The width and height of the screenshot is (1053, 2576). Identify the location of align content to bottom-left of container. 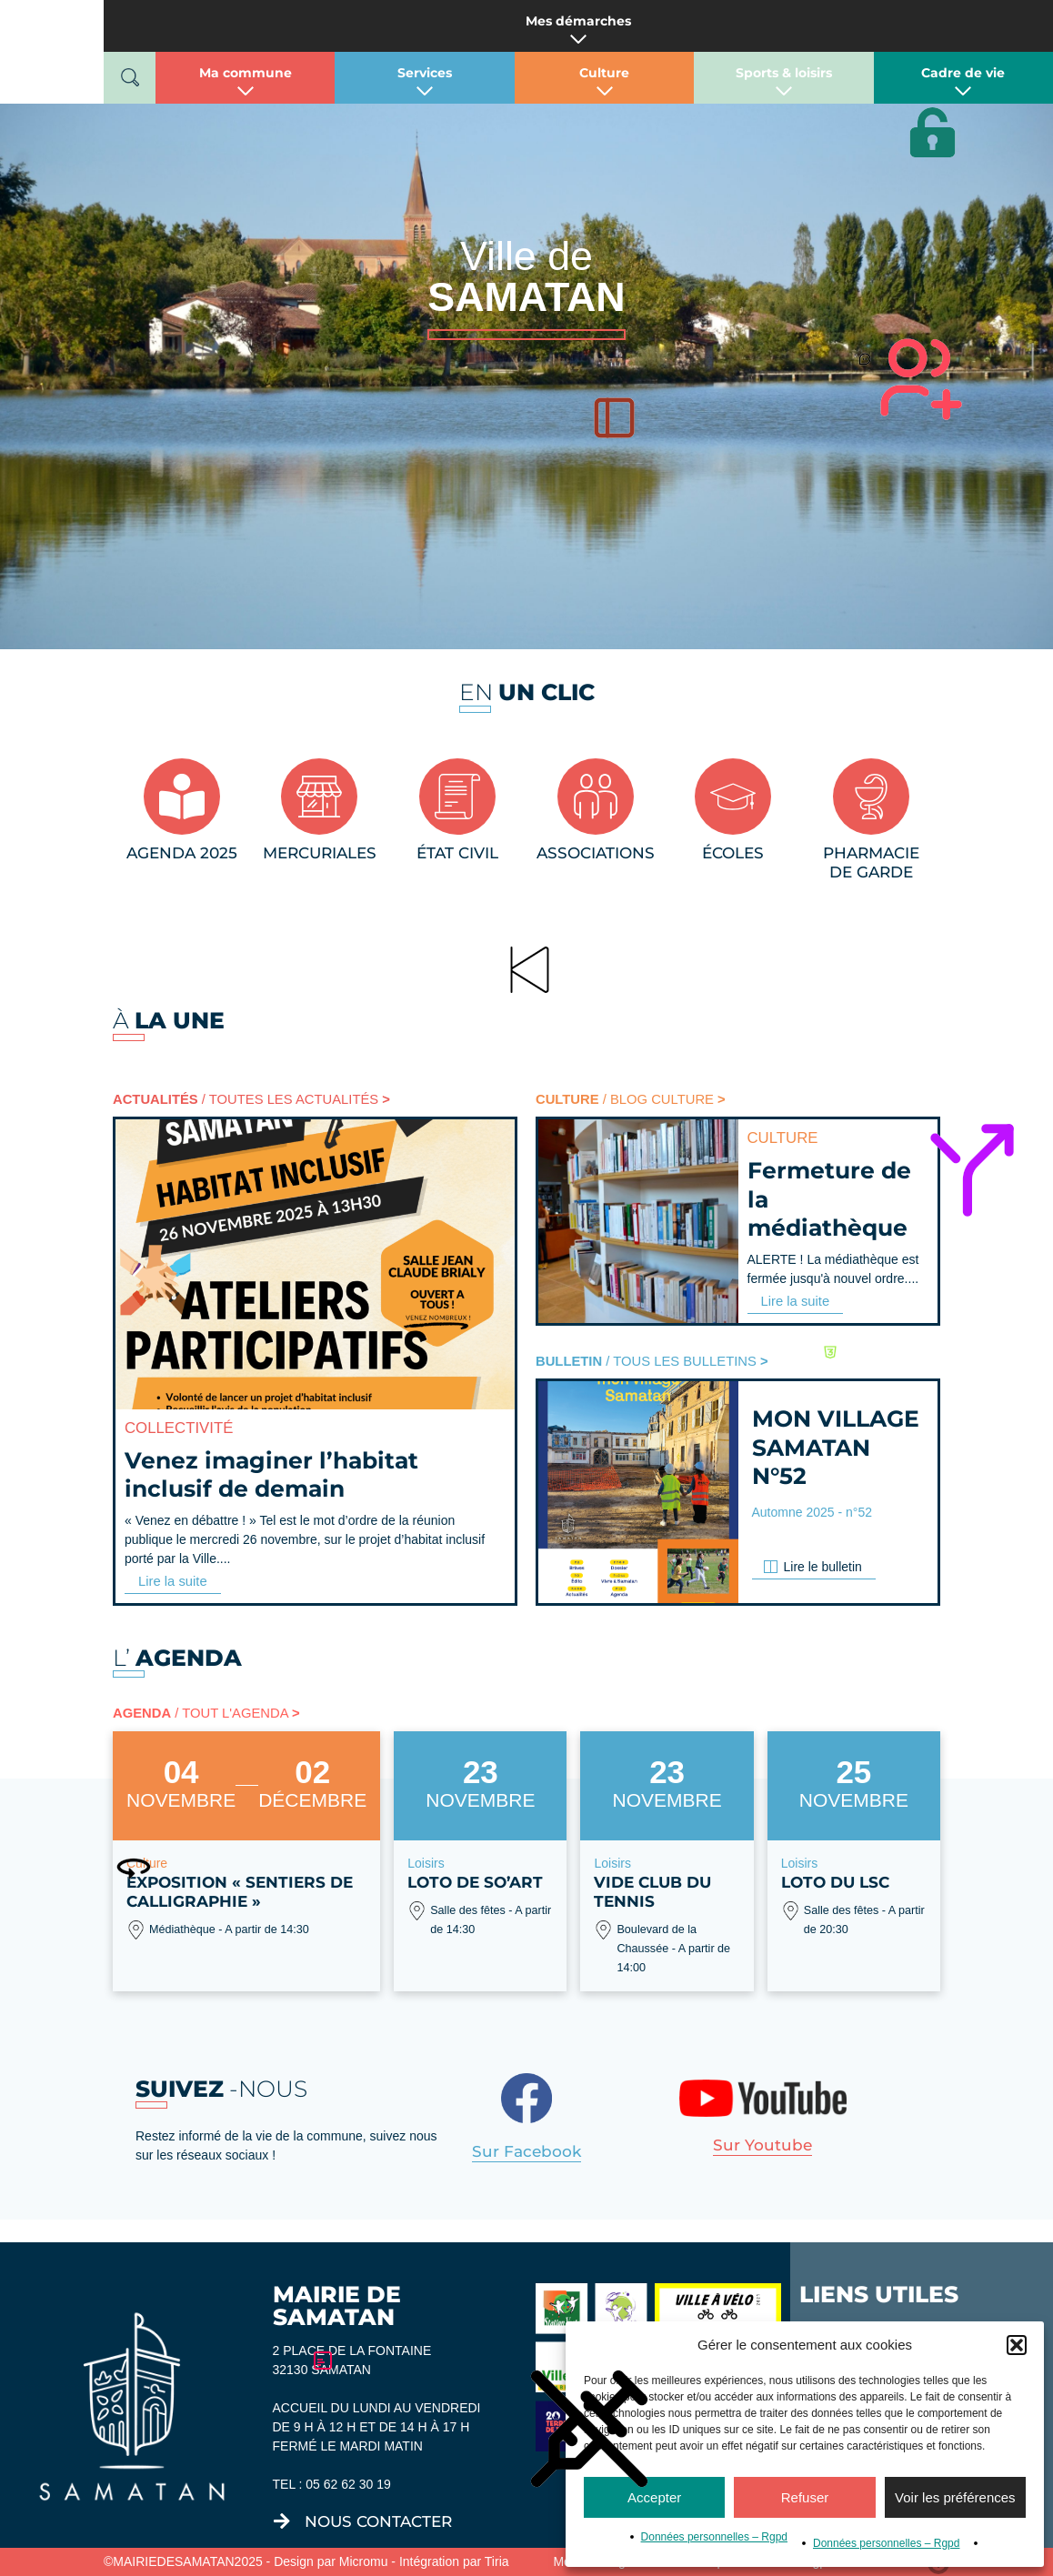
(323, 2360).